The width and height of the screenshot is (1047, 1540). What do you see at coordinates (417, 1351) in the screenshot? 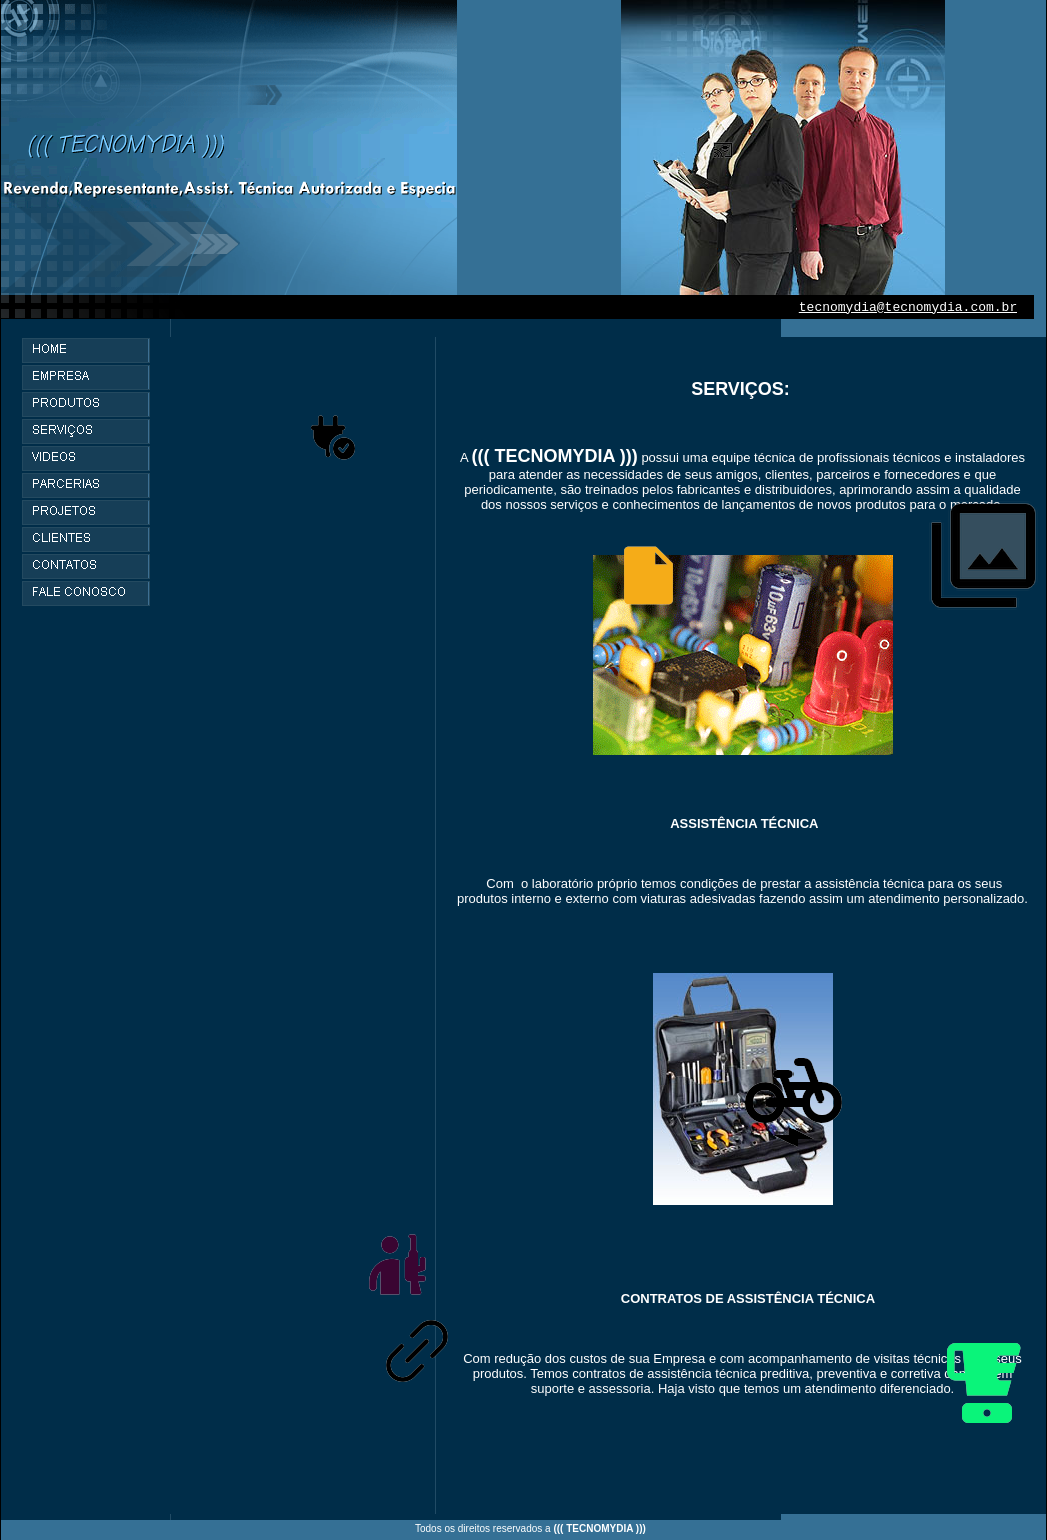
I see `copy link to clipboard` at bounding box center [417, 1351].